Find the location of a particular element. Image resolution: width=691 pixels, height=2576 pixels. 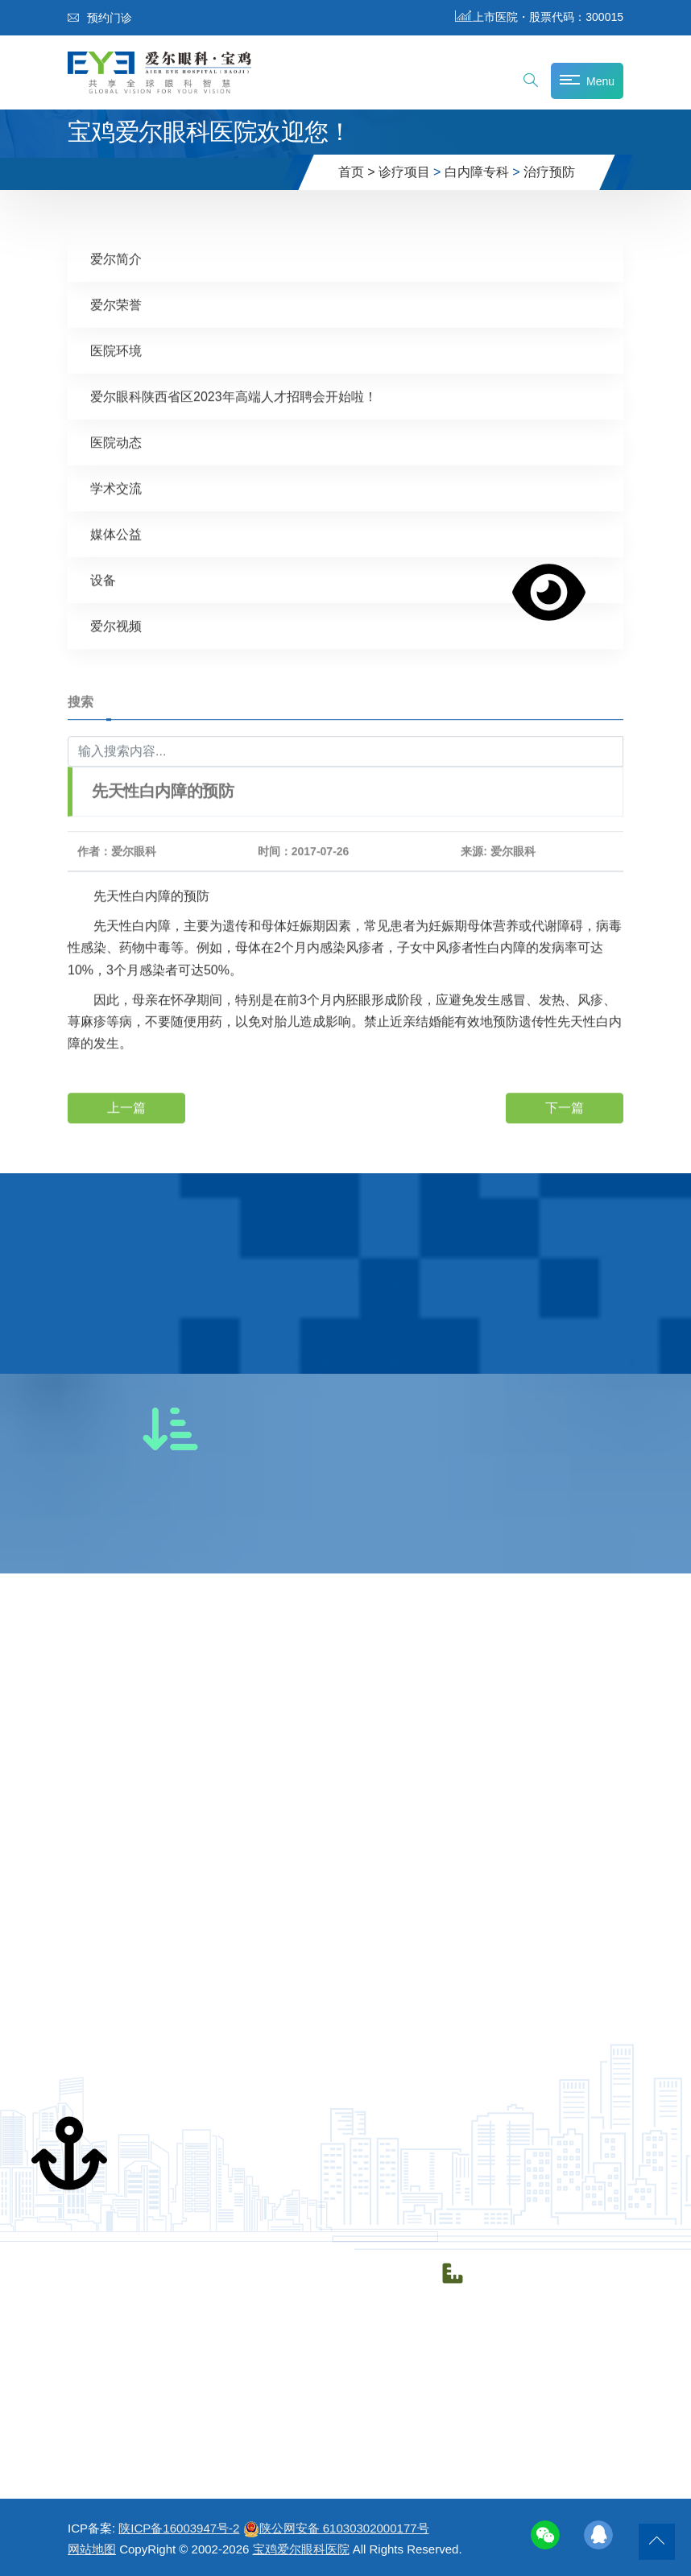

view or preview content is located at coordinates (548, 592).